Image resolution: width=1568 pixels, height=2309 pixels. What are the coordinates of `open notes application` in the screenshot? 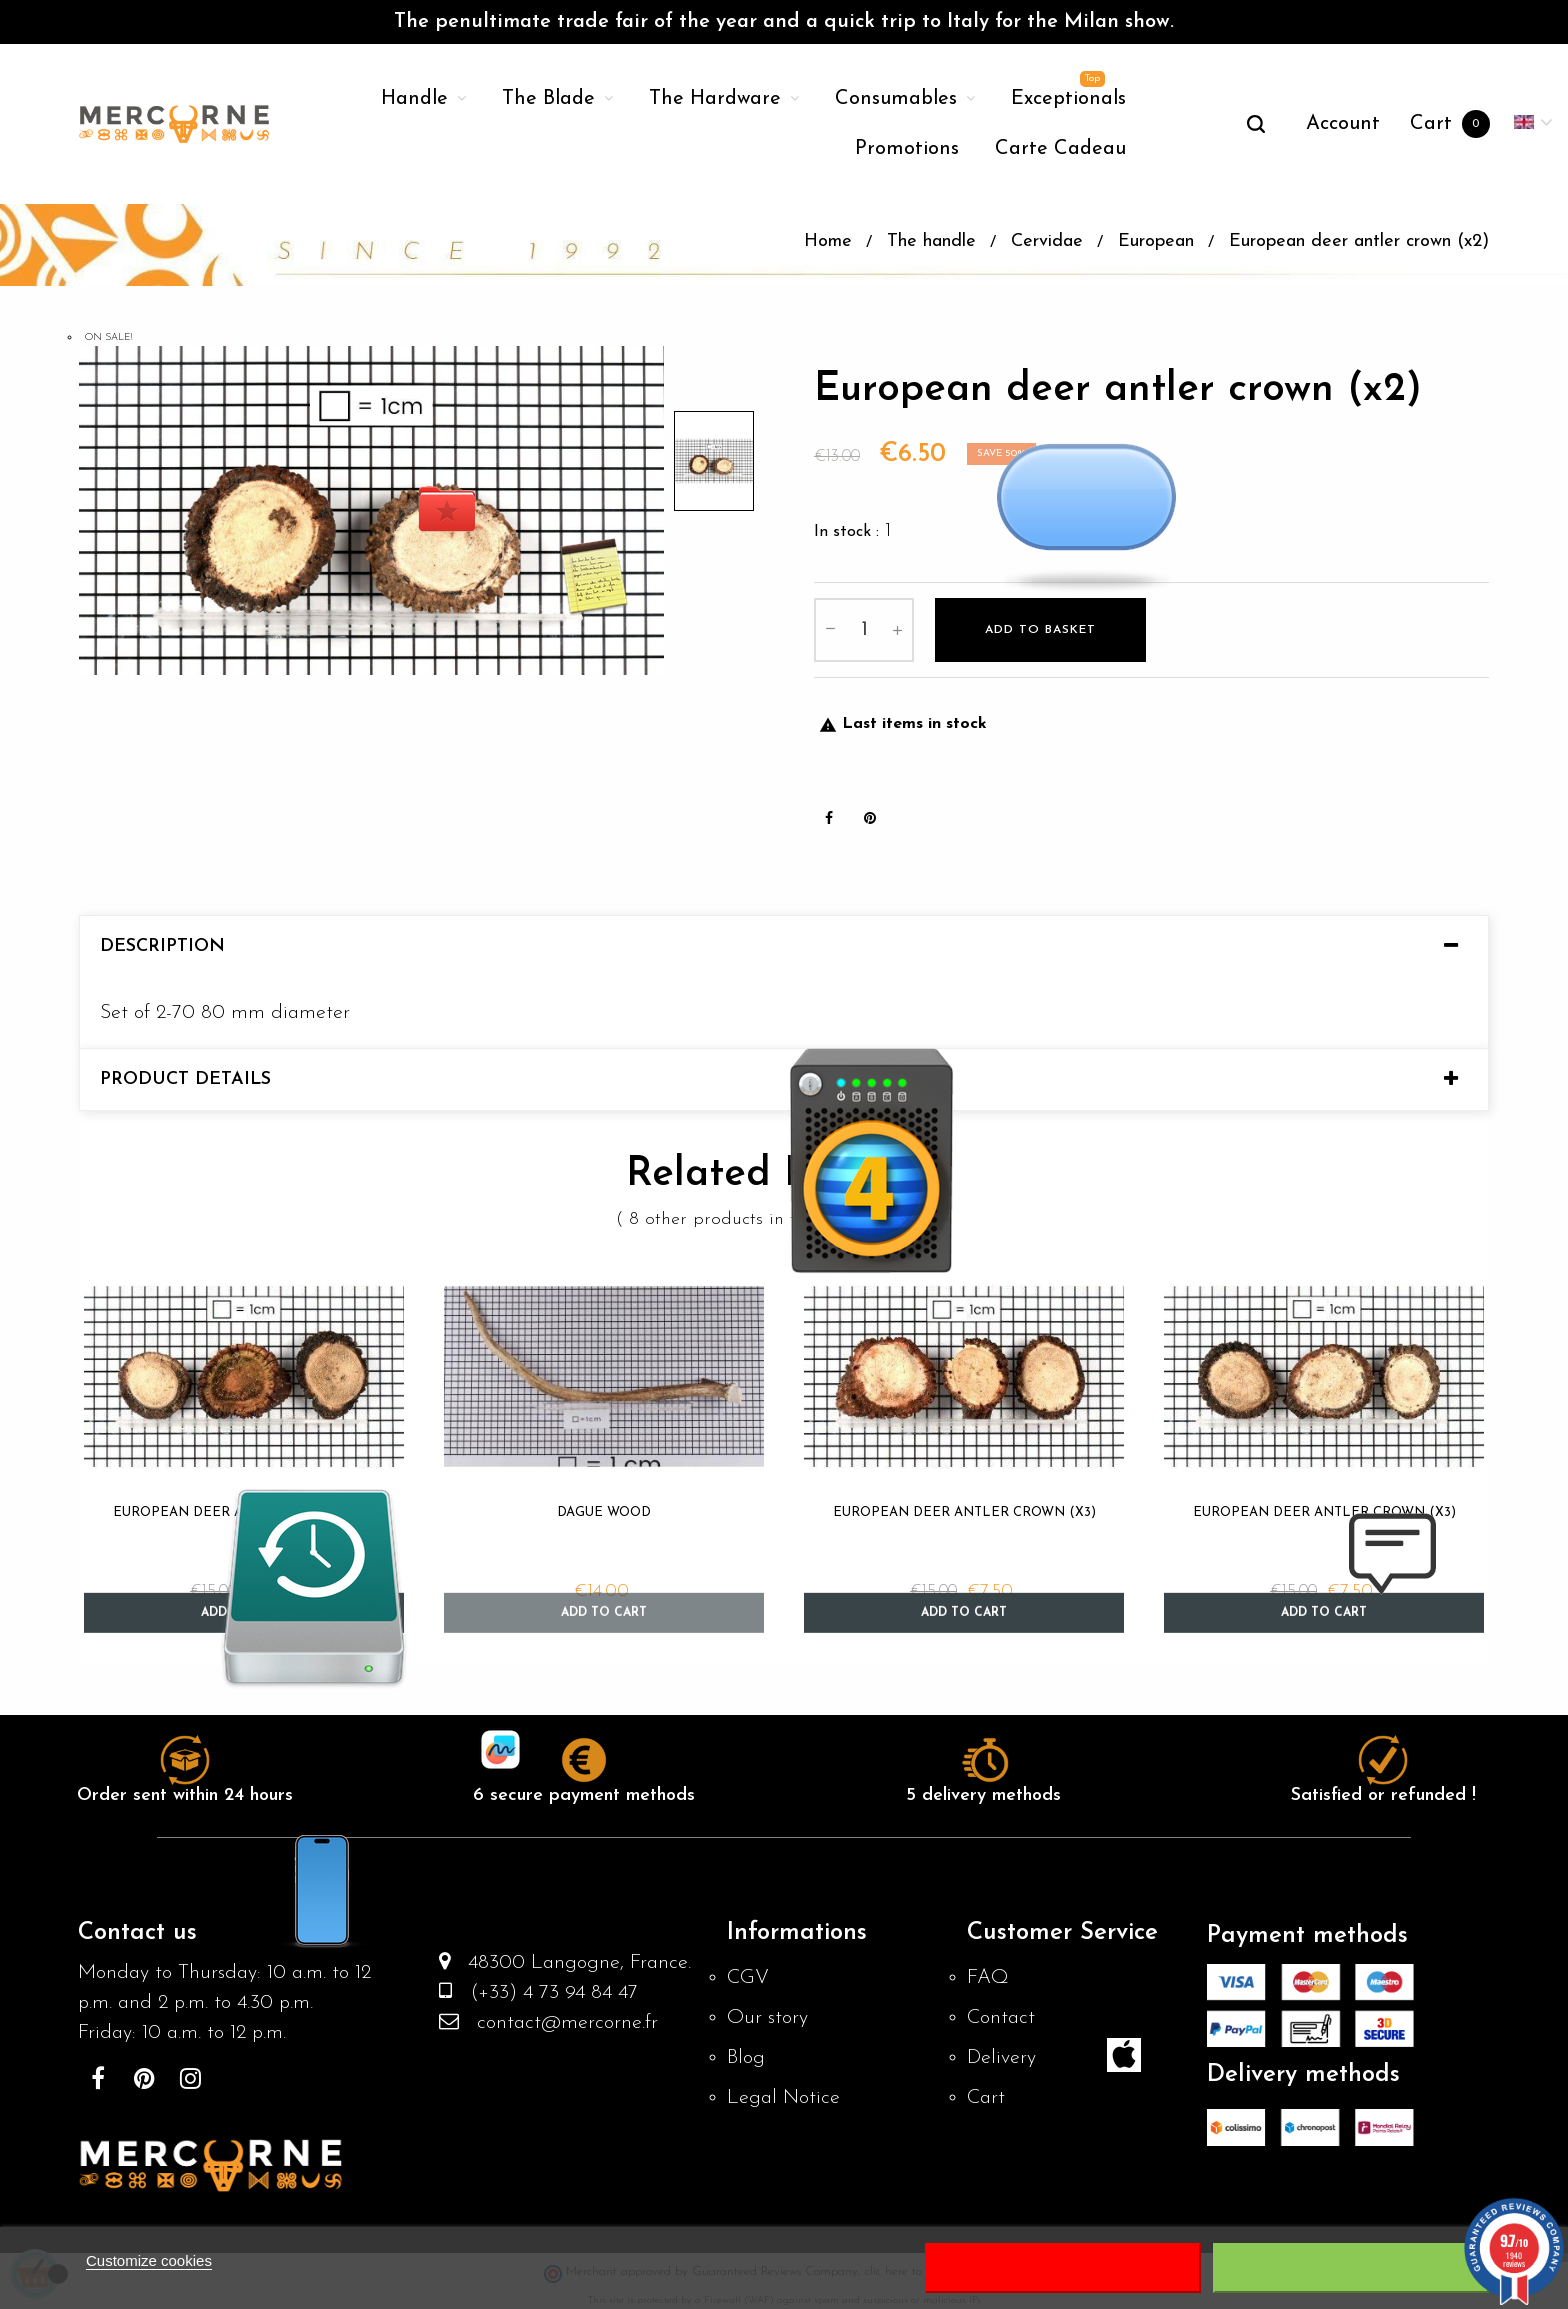 It's located at (594, 576).